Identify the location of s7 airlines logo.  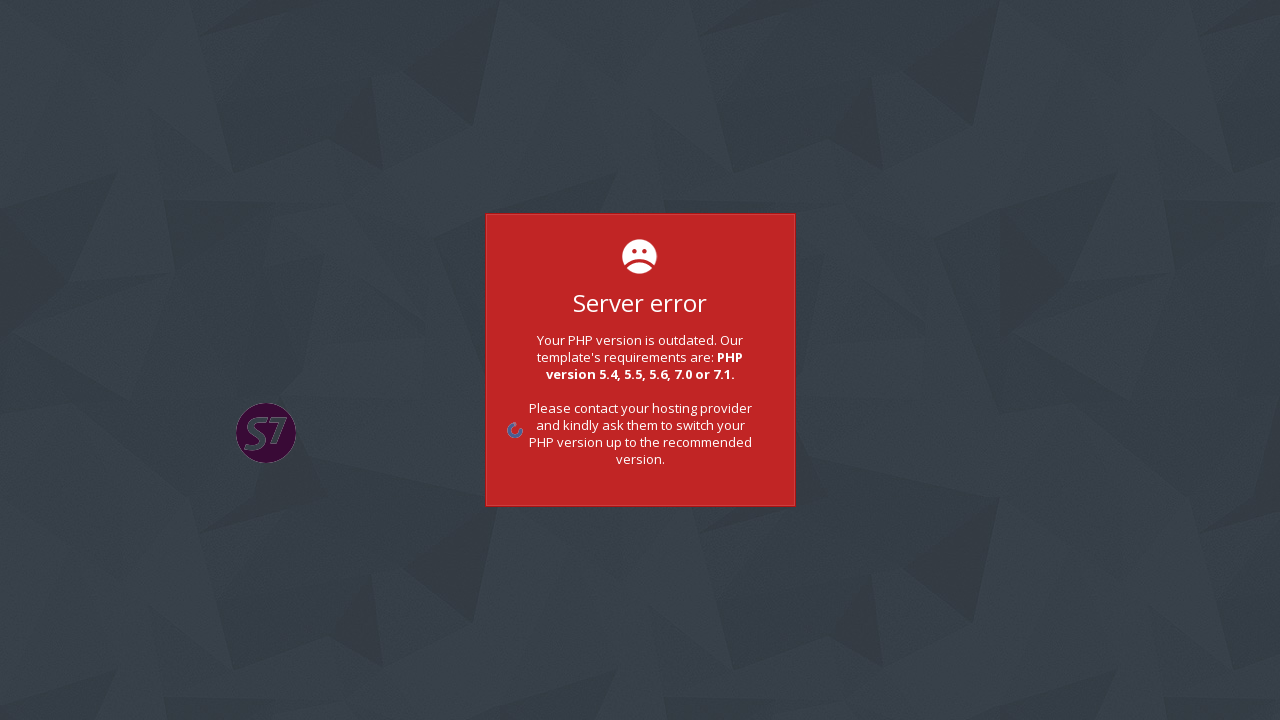
(266, 433).